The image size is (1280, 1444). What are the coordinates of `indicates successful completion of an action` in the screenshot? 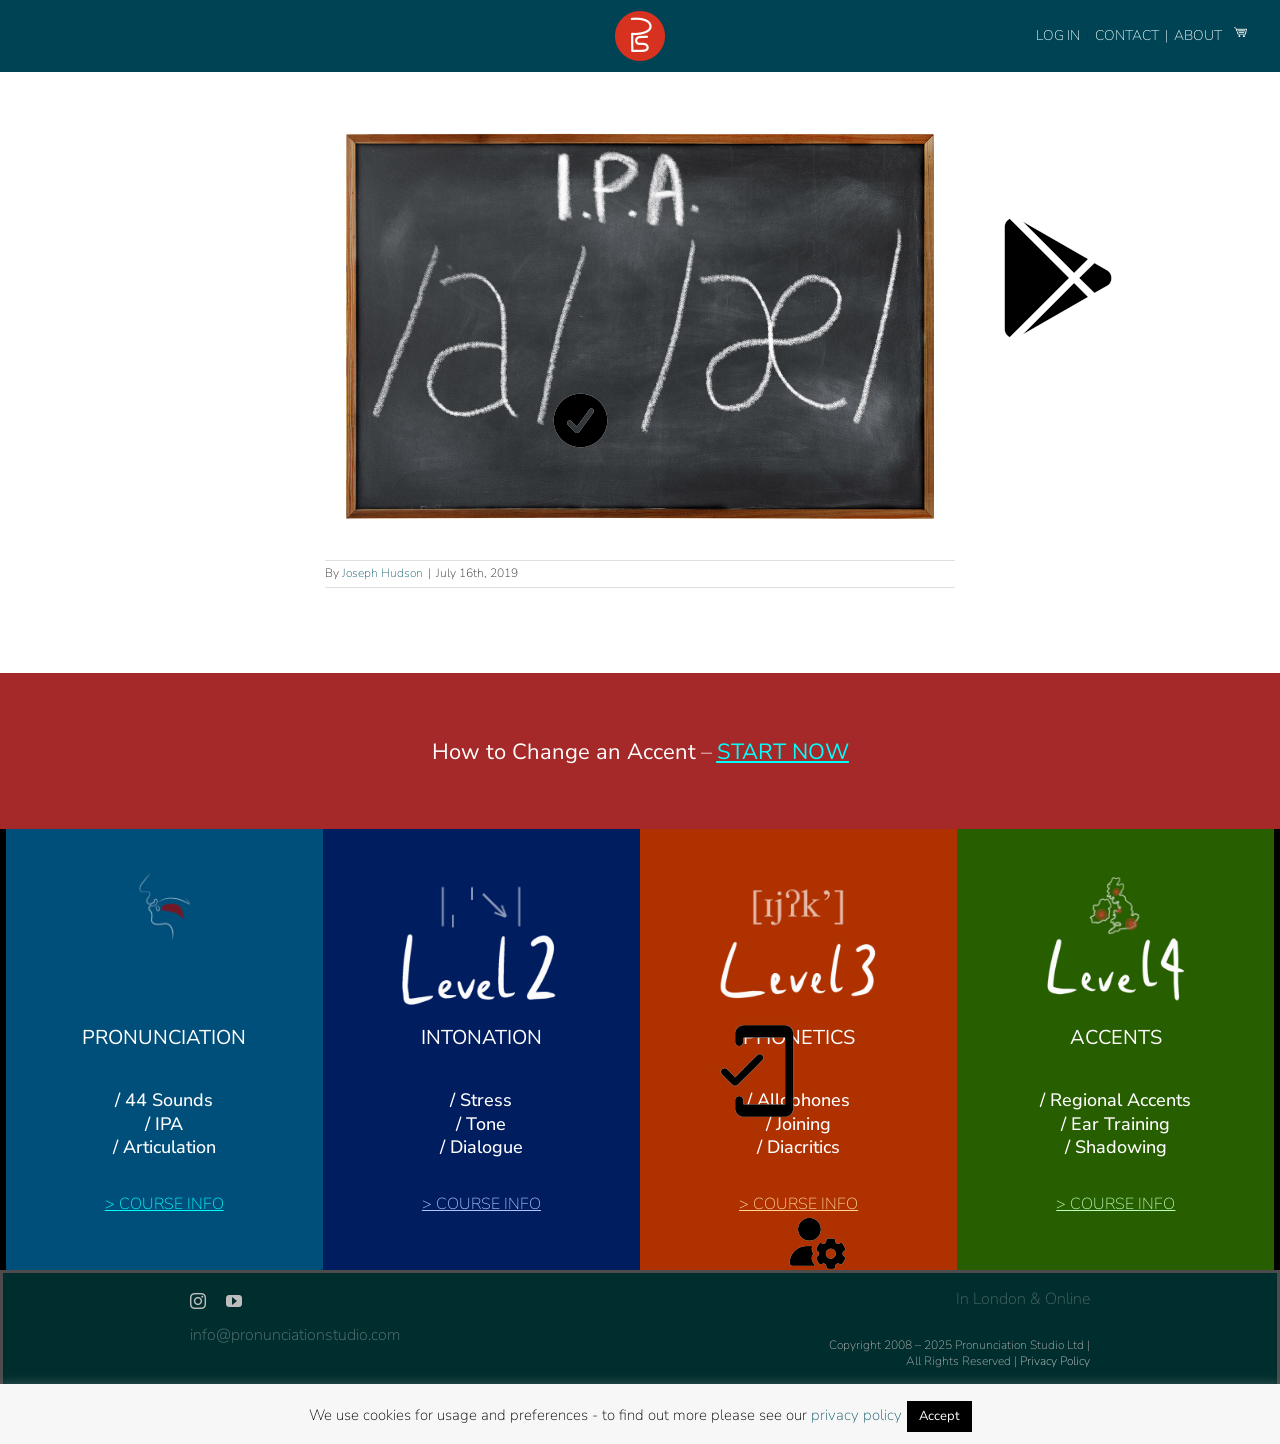 It's located at (580, 420).